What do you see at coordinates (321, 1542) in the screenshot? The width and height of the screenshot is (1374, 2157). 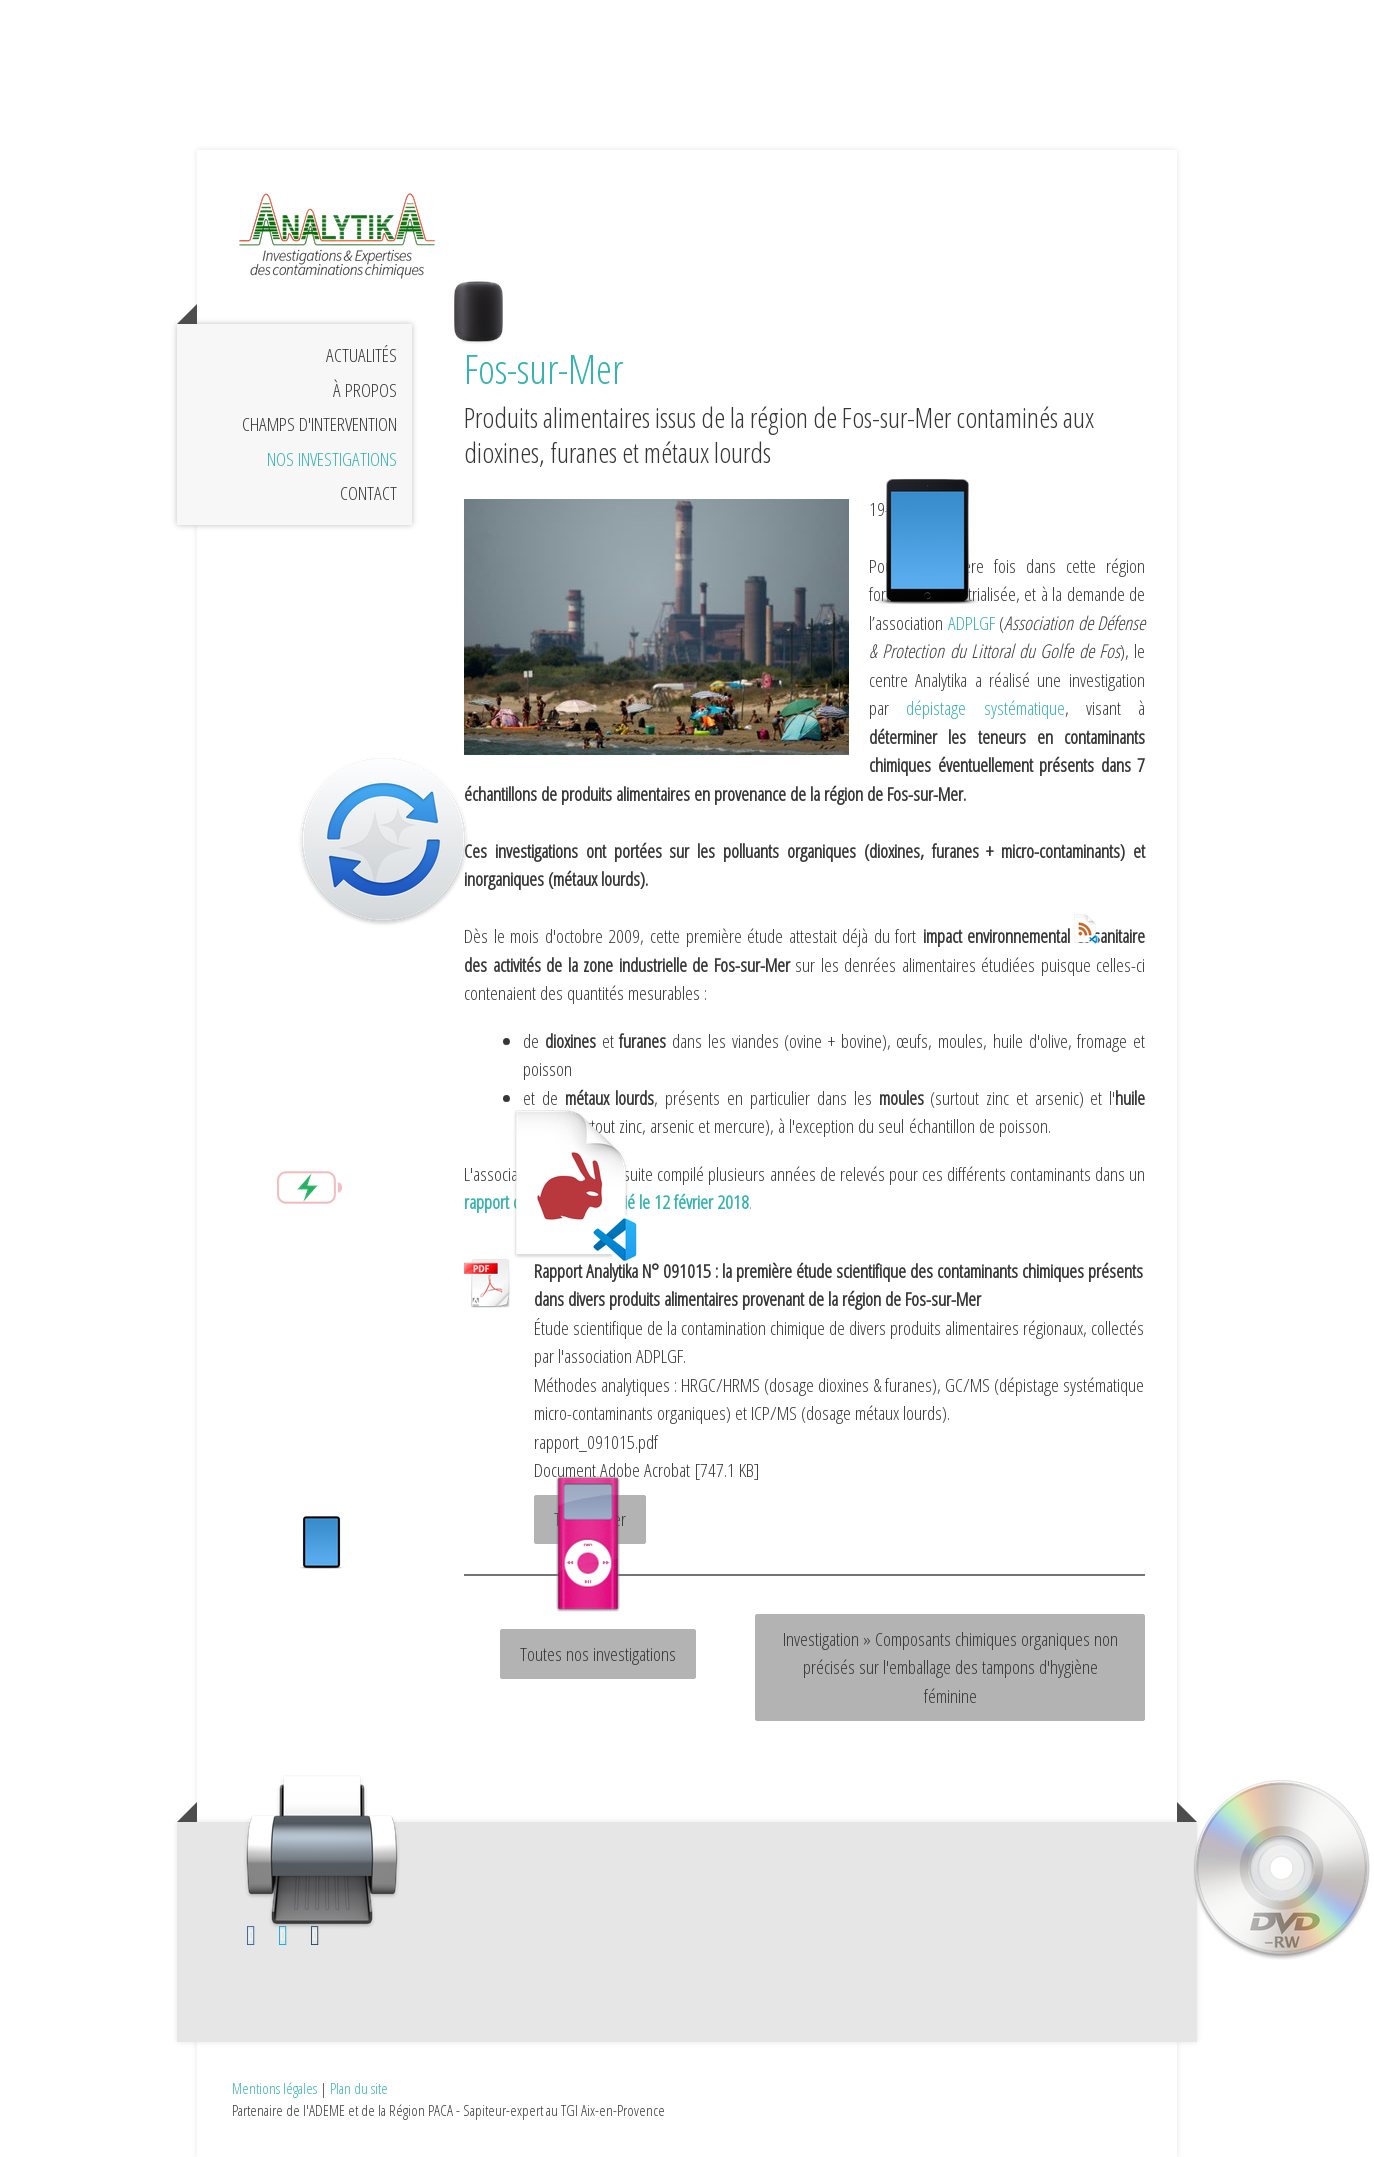 I see `indicates a connected iPad device` at bounding box center [321, 1542].